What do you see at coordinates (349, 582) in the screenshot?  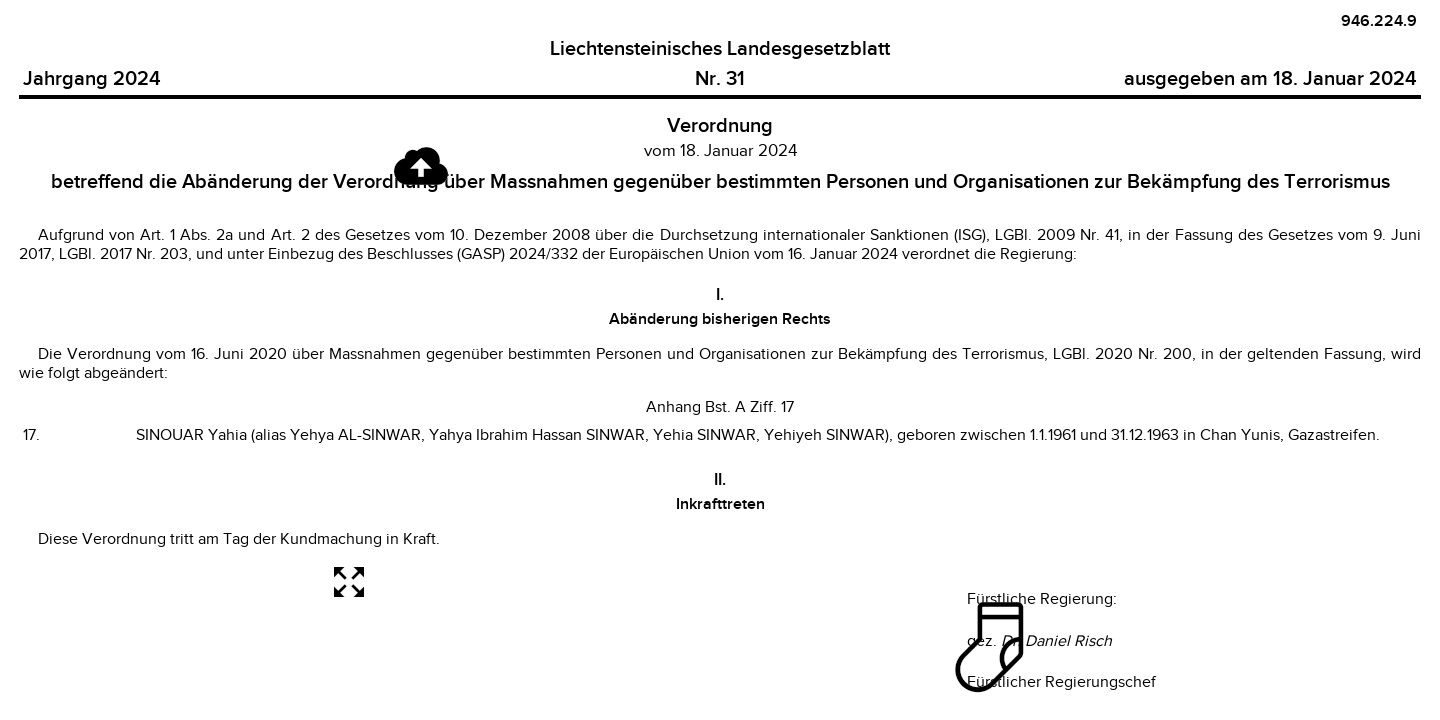 I see `enter fullscreen mode` at bounding box center [349, 582].